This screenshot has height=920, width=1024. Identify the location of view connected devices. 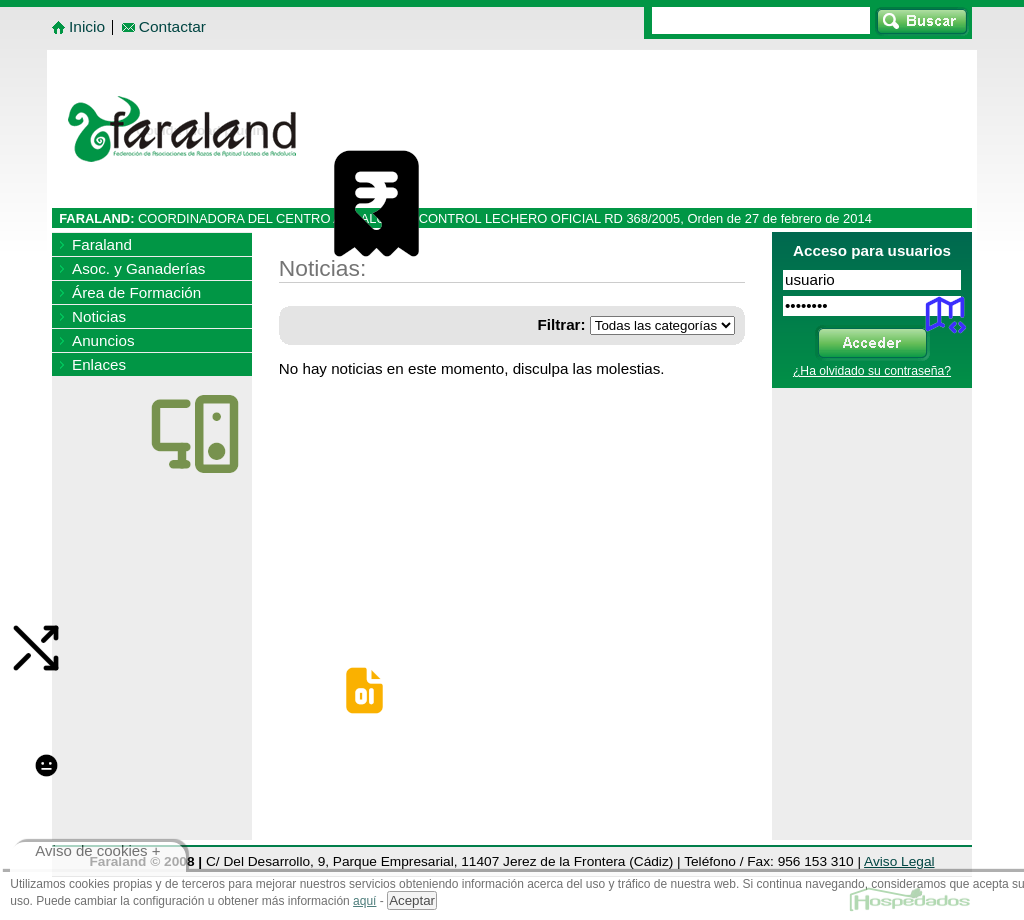
(195, 434).